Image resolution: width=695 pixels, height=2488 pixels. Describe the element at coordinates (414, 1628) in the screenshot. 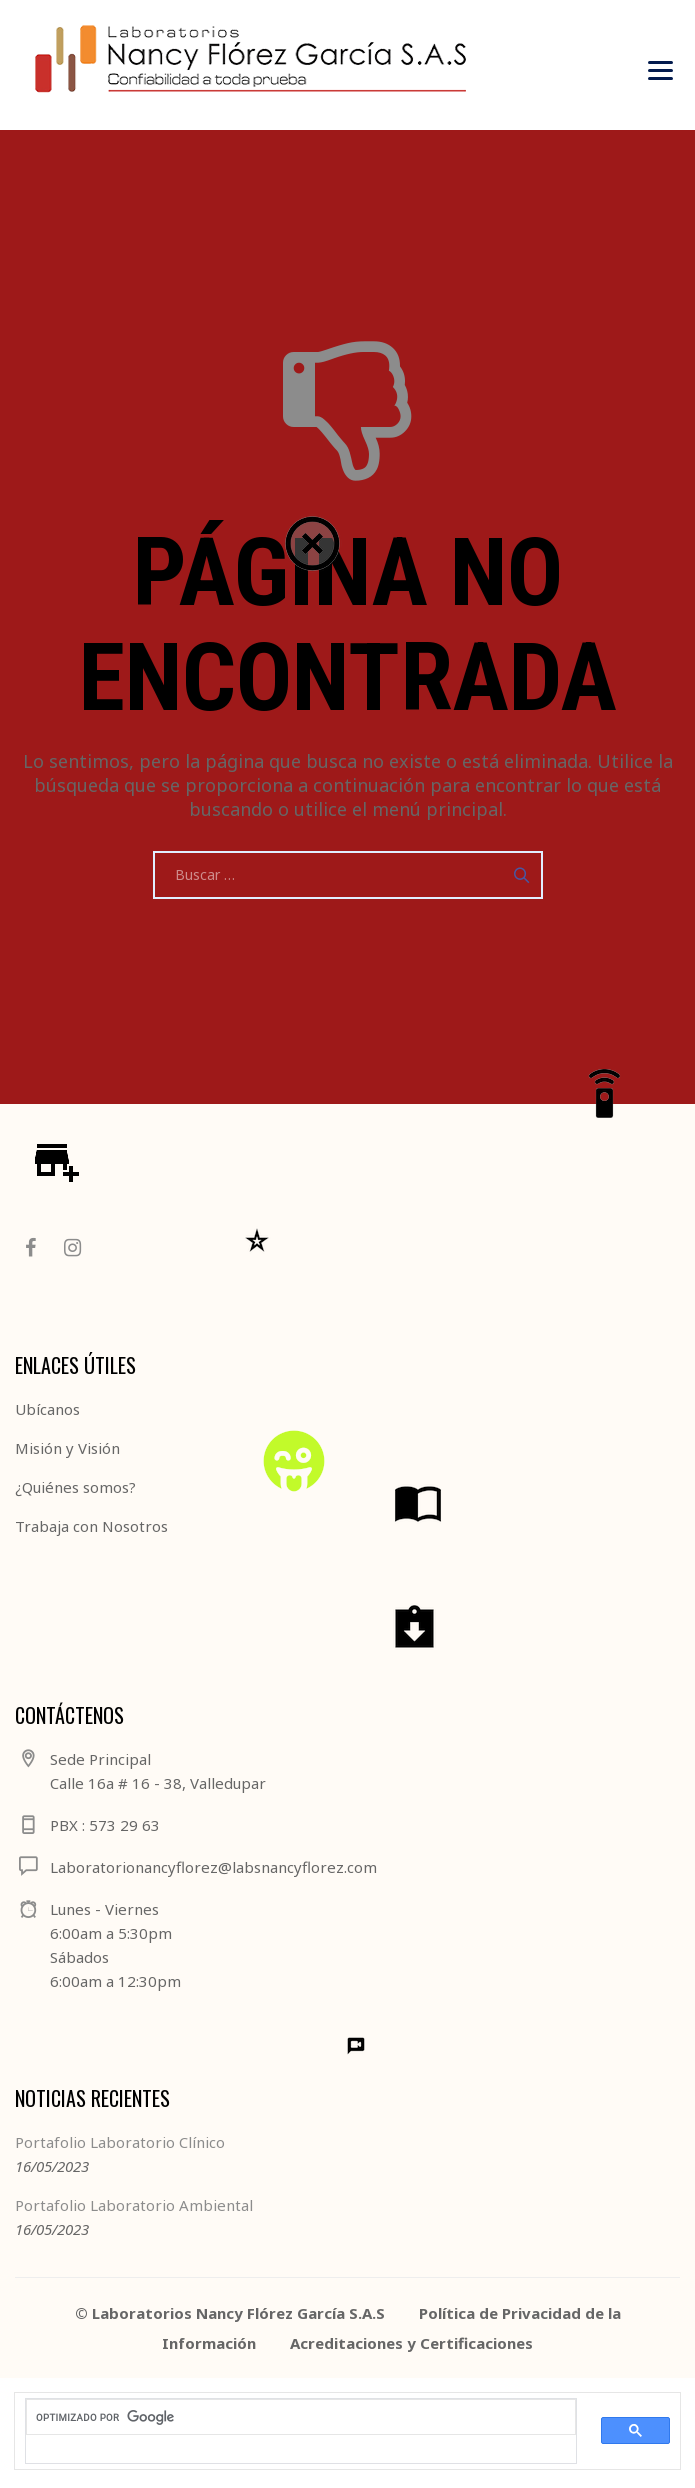

I see `download or receive an assignment` at that location.